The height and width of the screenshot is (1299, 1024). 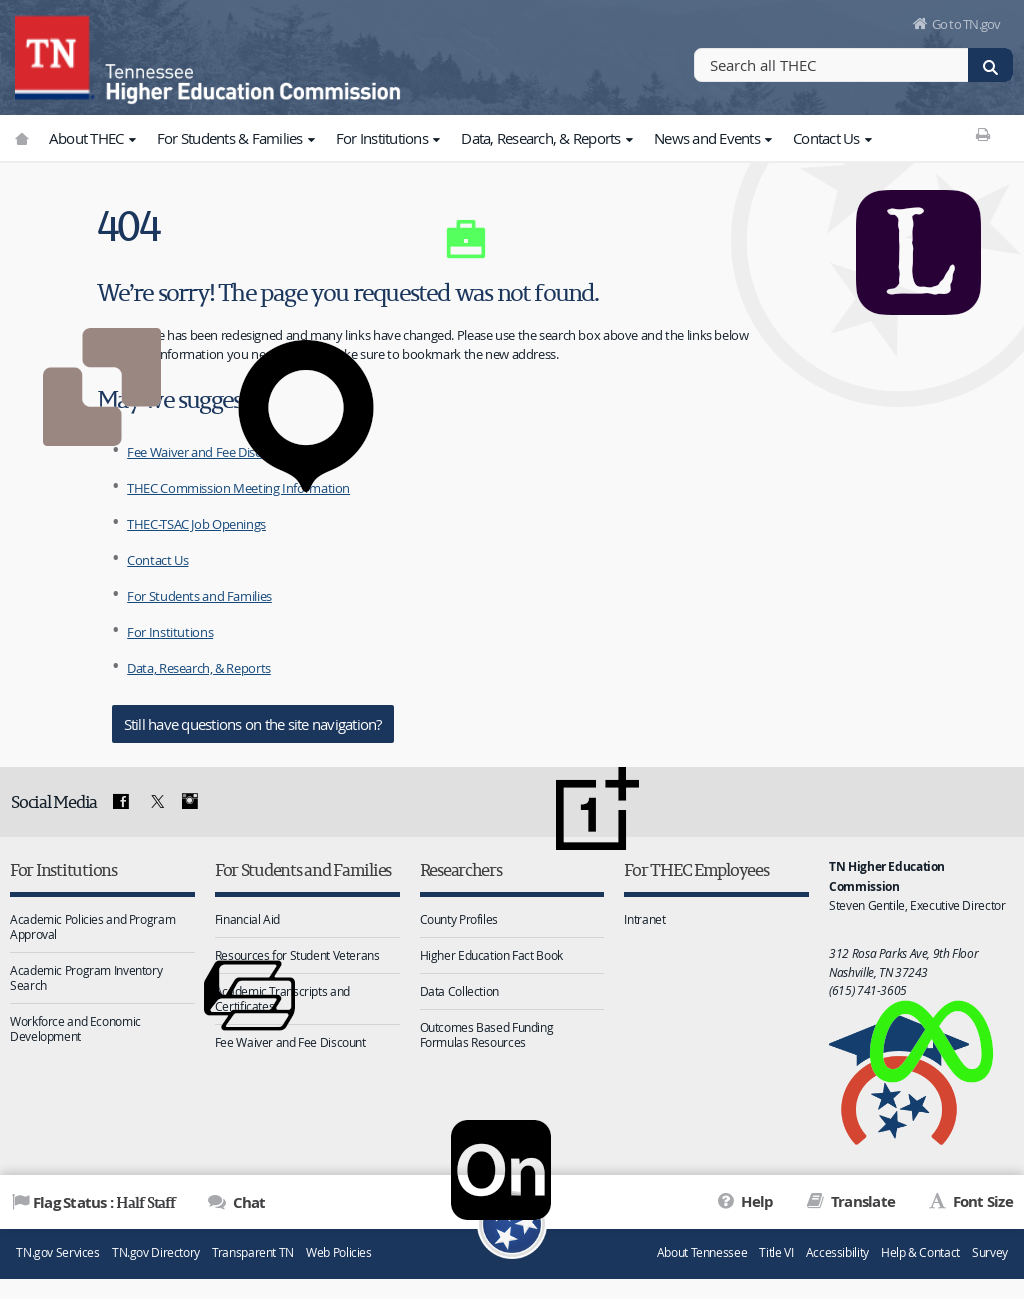 What do you see at coordinates (466, 241) in the screenshot?
I see `access work or business-related features` at bounding box center [466, 241].